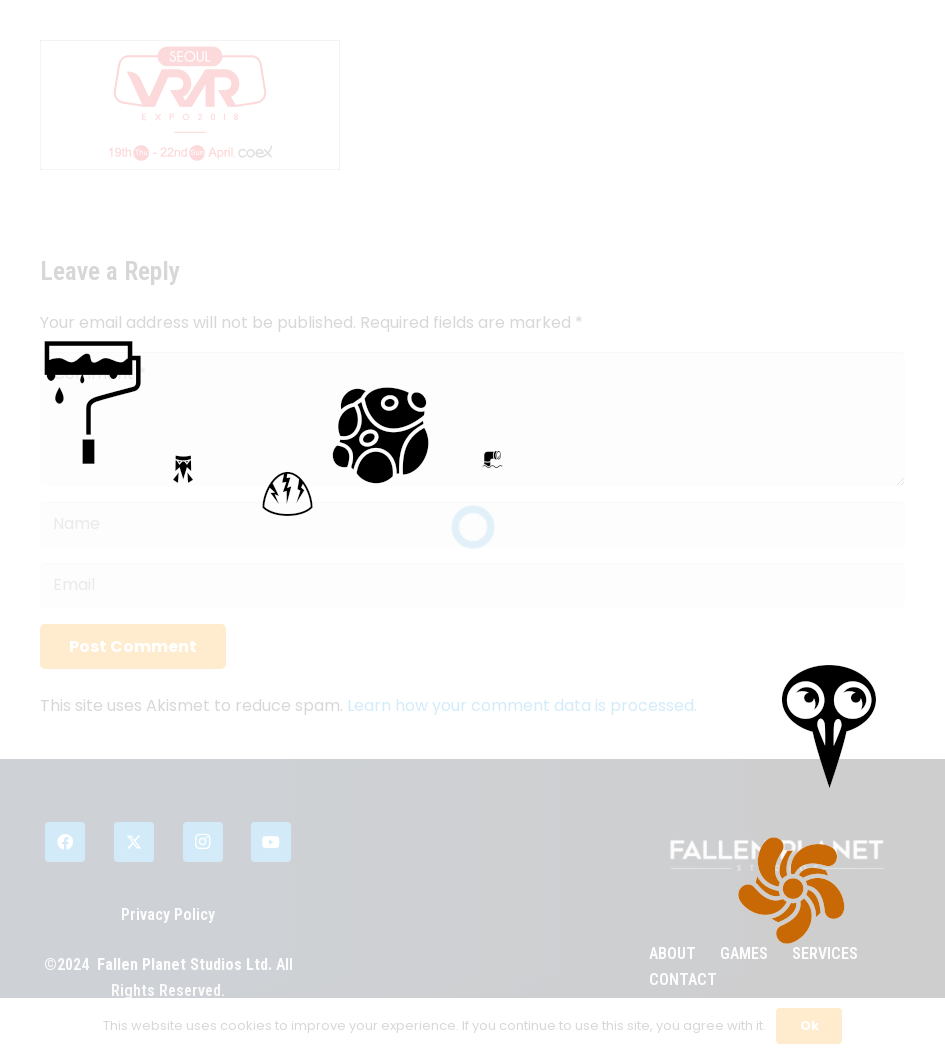  What do you see at coordinates (183, 469) in the screenshot?
I see `indicates a revoked or lost achievement` at bounding box center [183, 469].